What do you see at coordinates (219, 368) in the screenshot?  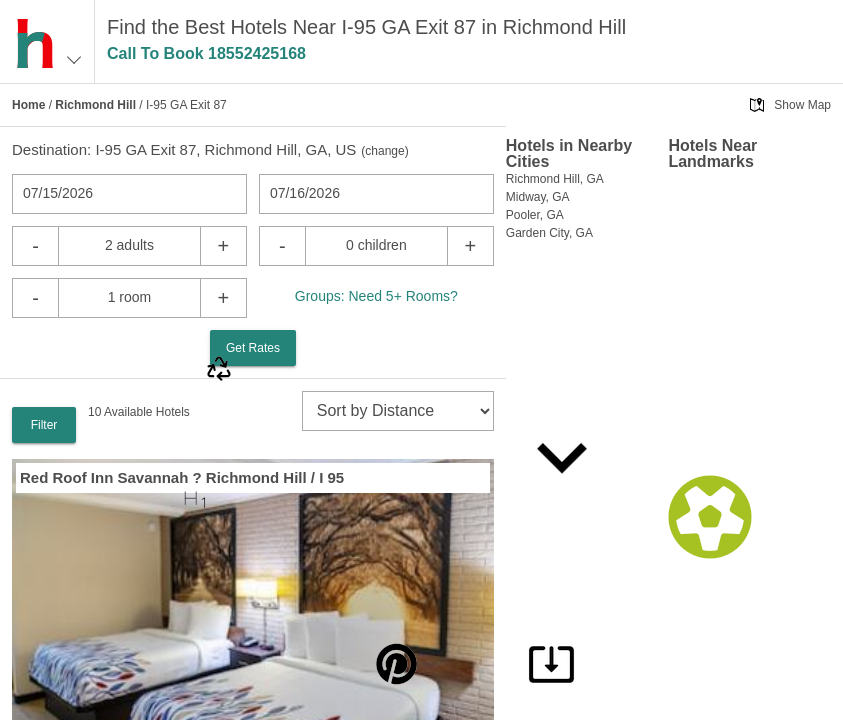 I see `indicates recyclable or eco-friendly content` at bounding box center [219, 368].